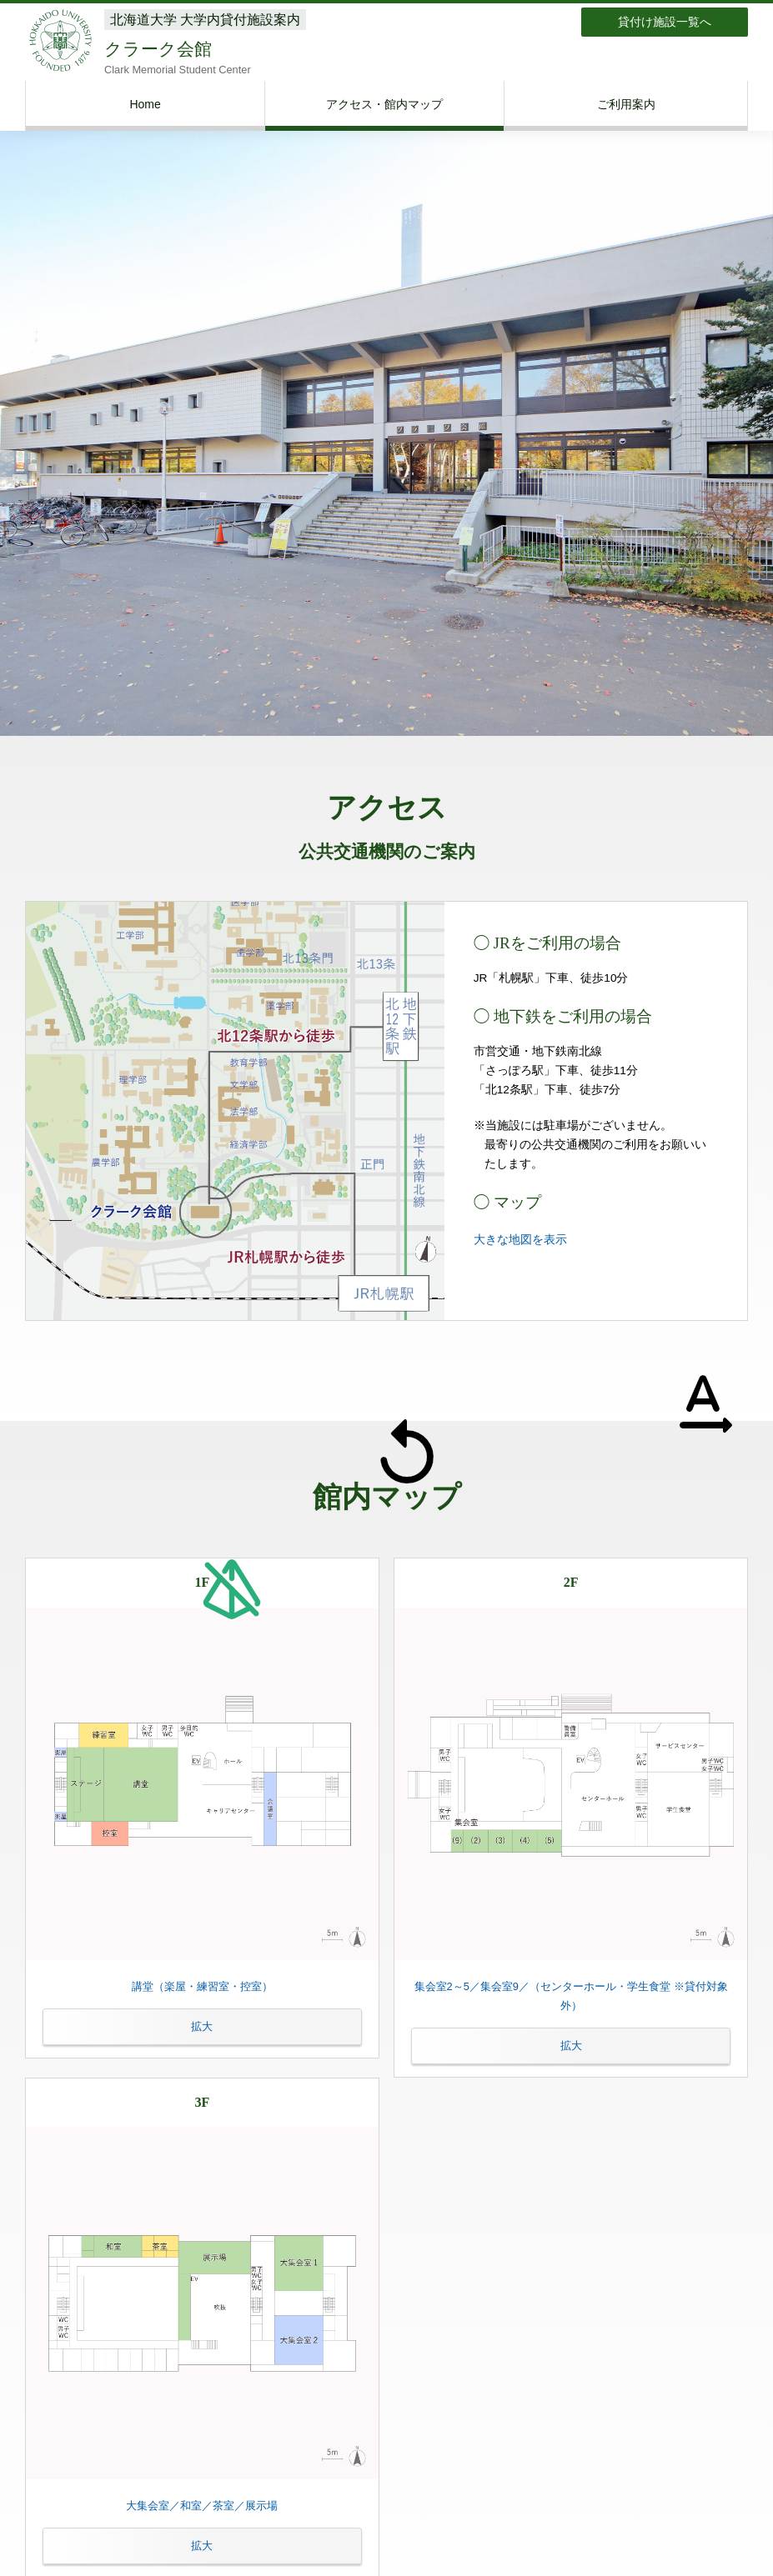 Image resolution: width=773 pixels, height=2576 pixels. I want to click on replay or restart media from the beginning, so click(407, 1453).